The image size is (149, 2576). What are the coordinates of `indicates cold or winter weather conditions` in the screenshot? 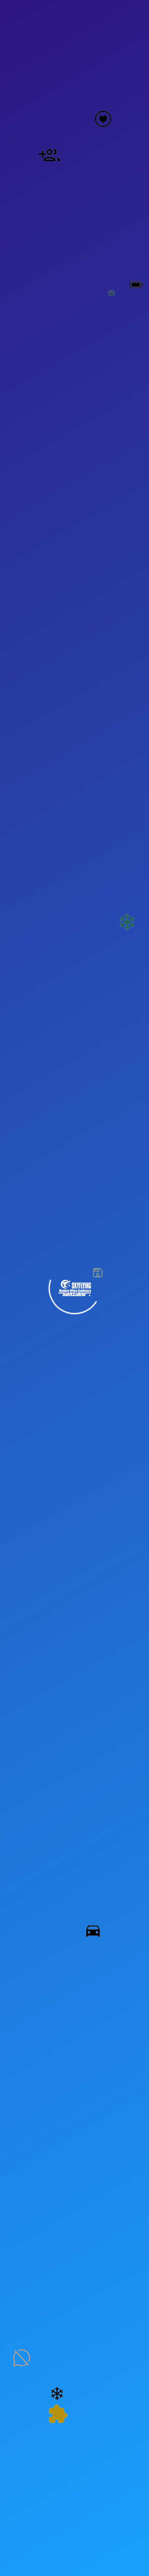 It's located at (127, 922).